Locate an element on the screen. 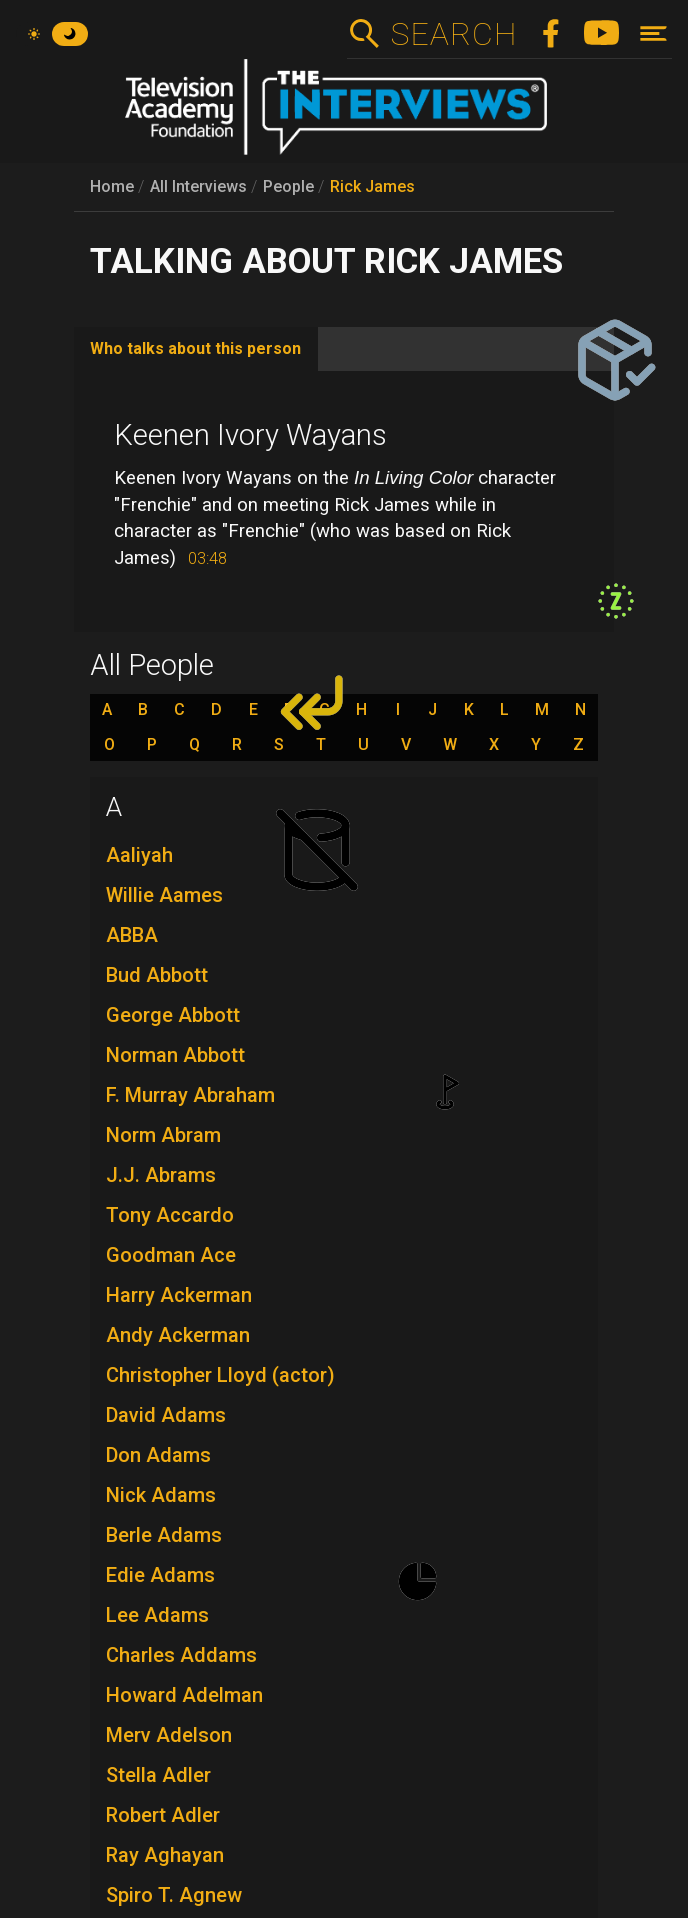  database or storage unavailable is located at coordinates (317, 850).